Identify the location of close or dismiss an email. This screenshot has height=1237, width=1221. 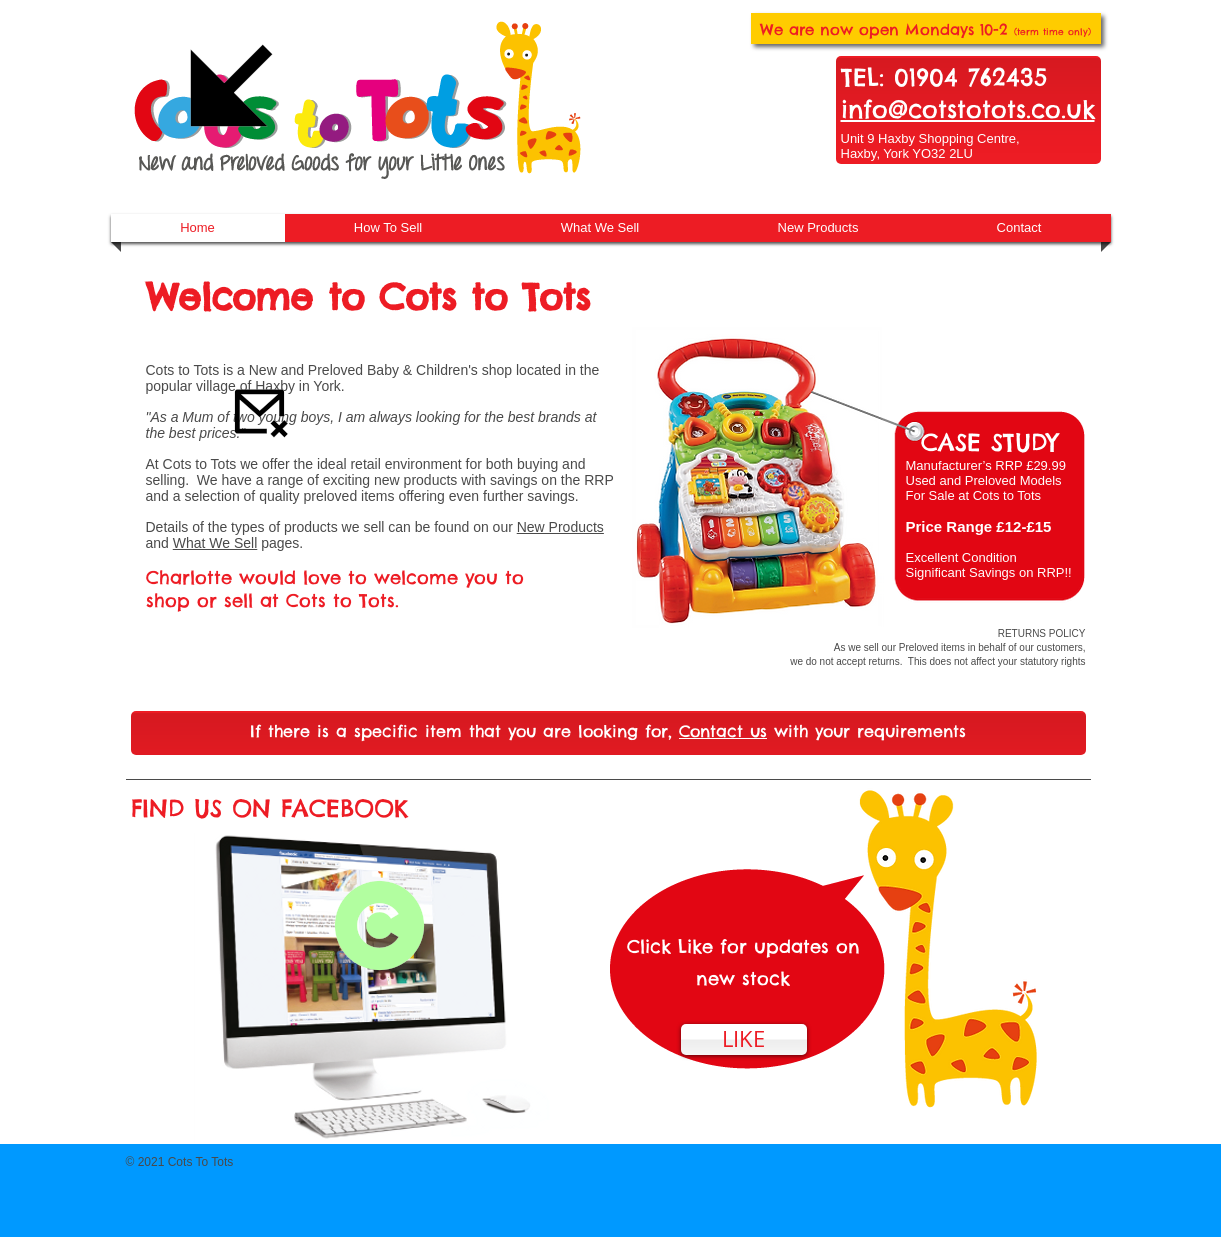
(259, 411).